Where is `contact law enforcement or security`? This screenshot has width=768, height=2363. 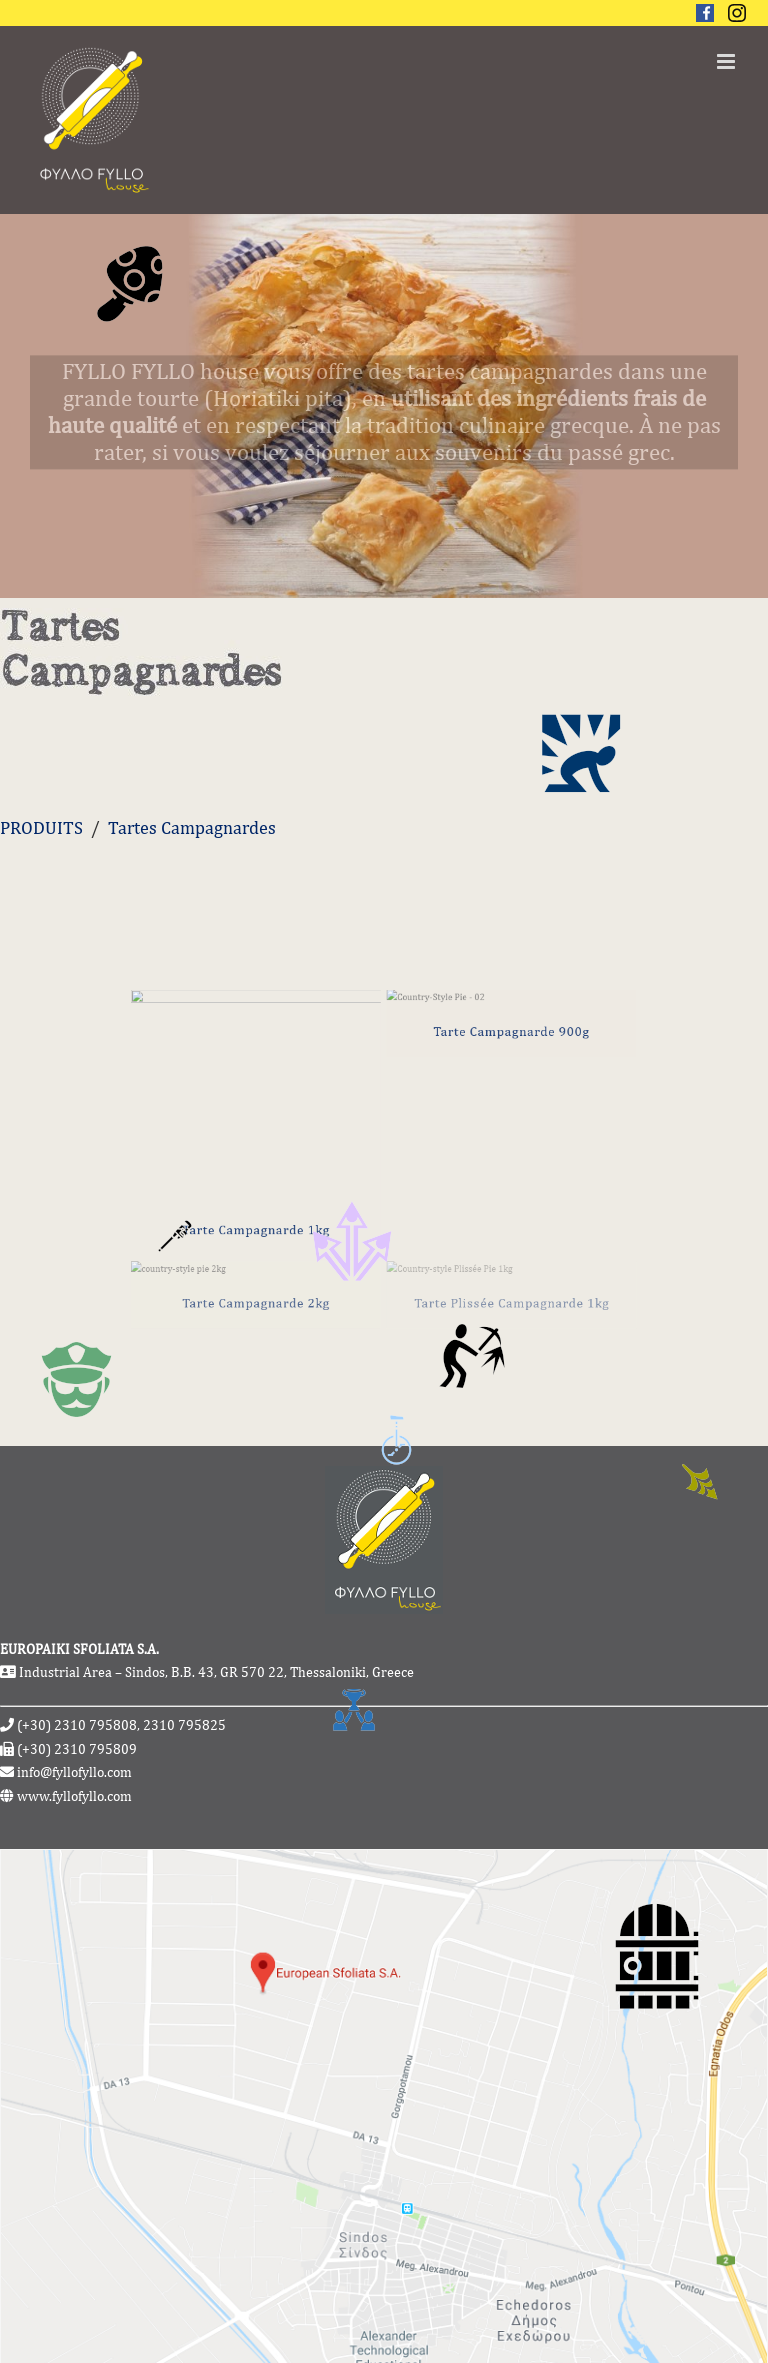
contact law enforcement or security is located at coordinates (76, 1379).